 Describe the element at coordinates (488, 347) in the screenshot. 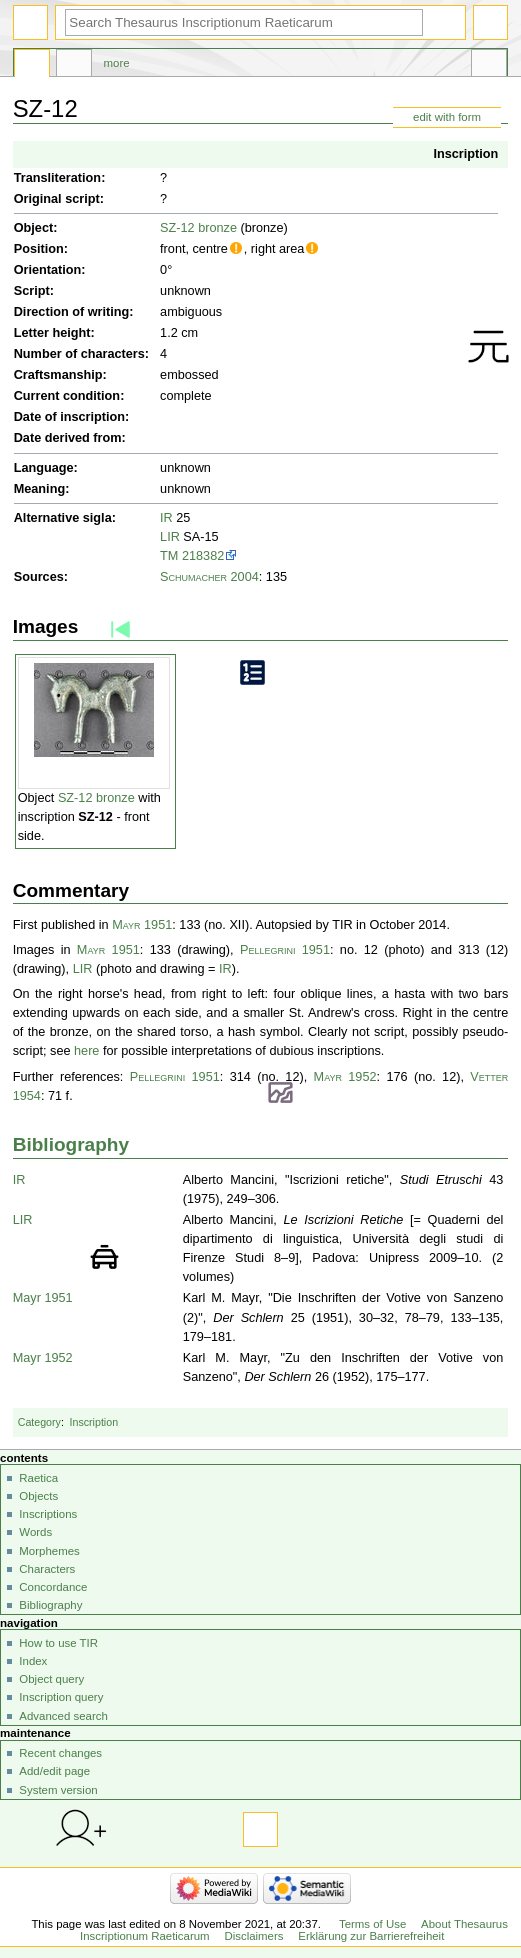

I see `view prices in chinese yuan` at that location.